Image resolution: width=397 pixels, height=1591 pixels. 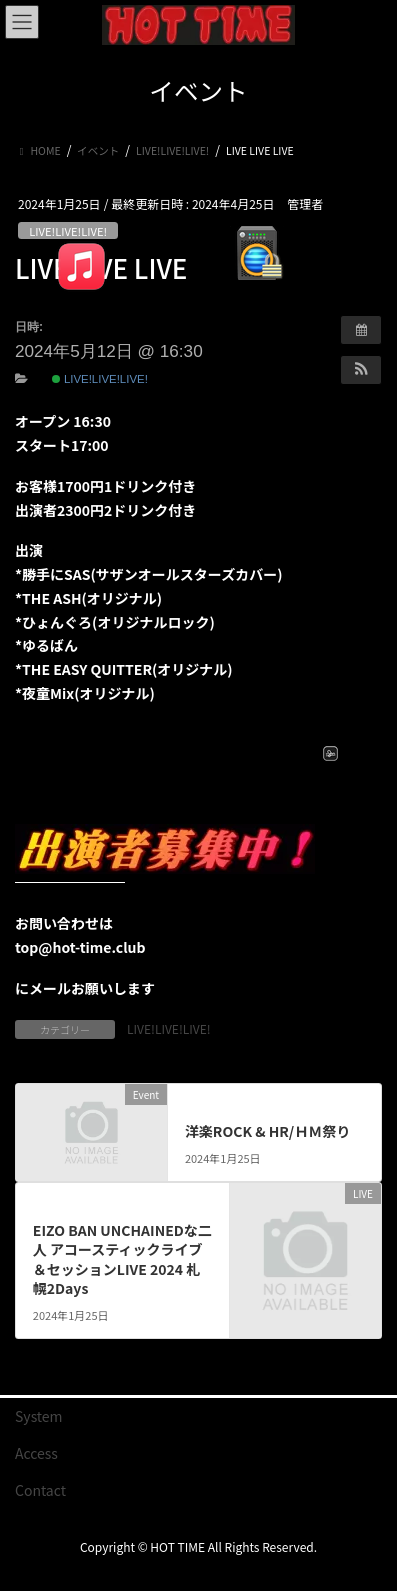 I want to click on open secretive app for secure key management, so click(x=330, y=753).